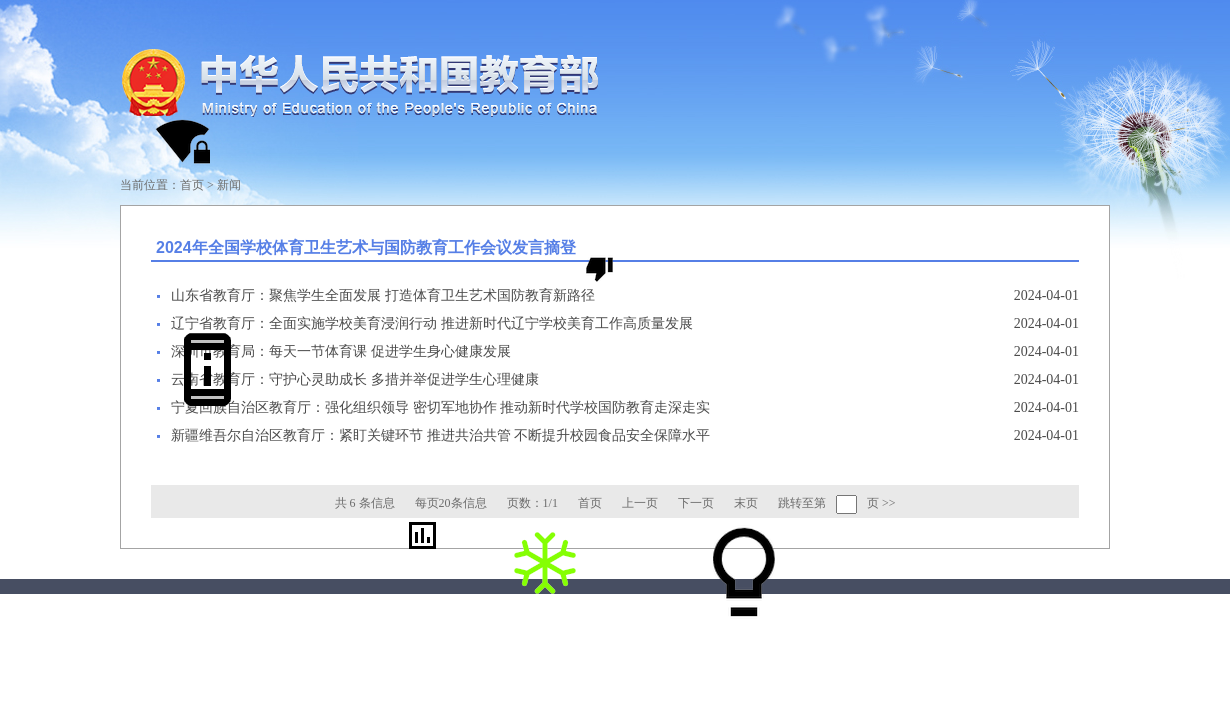 The height and width of the screenshot is (720, 1230). Describe the element at coordinates (599, 268) in the screenshot. I see `dislike or downvote content` at that location.